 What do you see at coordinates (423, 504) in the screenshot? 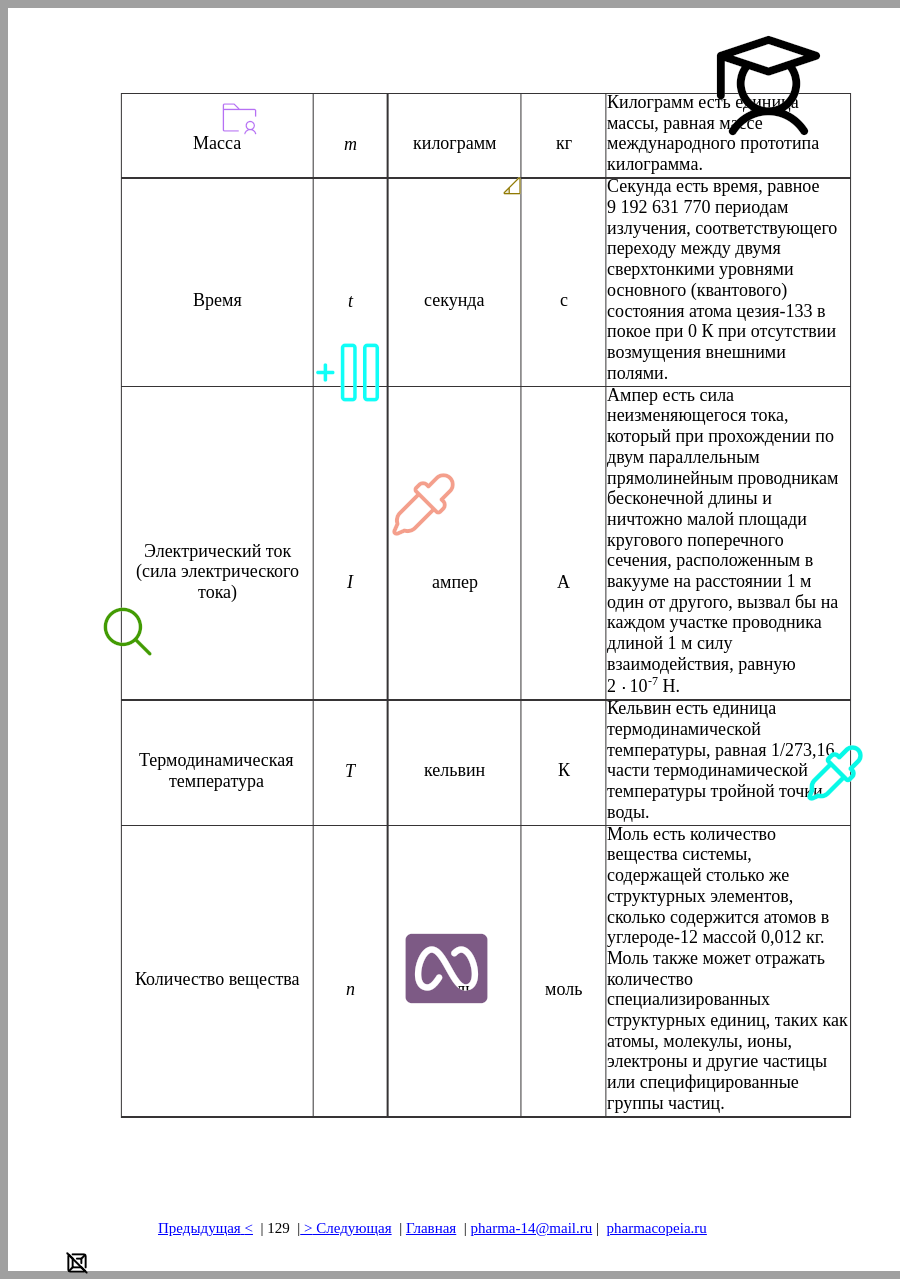
I see `pick a color from the screen` at bounding box center [423, 504].